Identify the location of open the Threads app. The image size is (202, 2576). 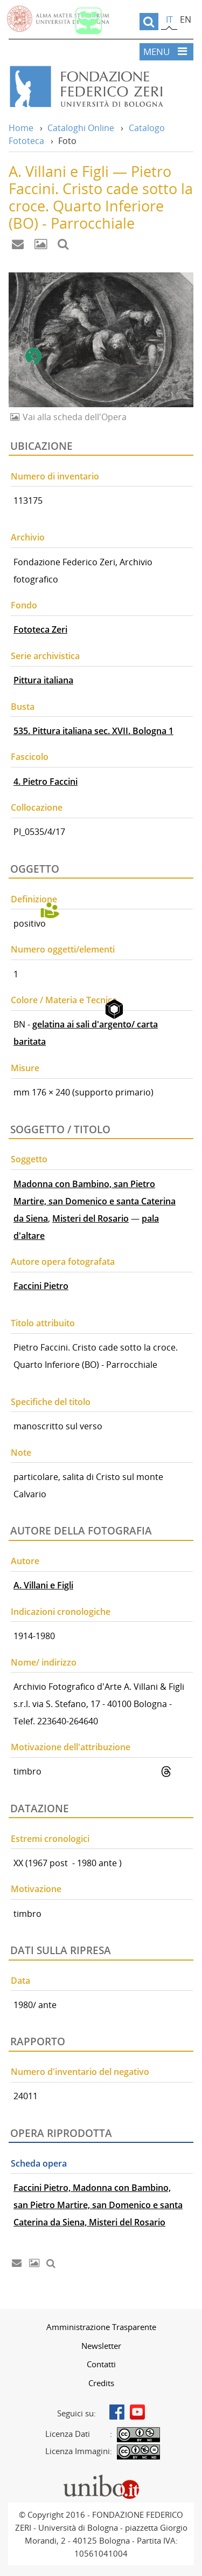
(166, 1771).